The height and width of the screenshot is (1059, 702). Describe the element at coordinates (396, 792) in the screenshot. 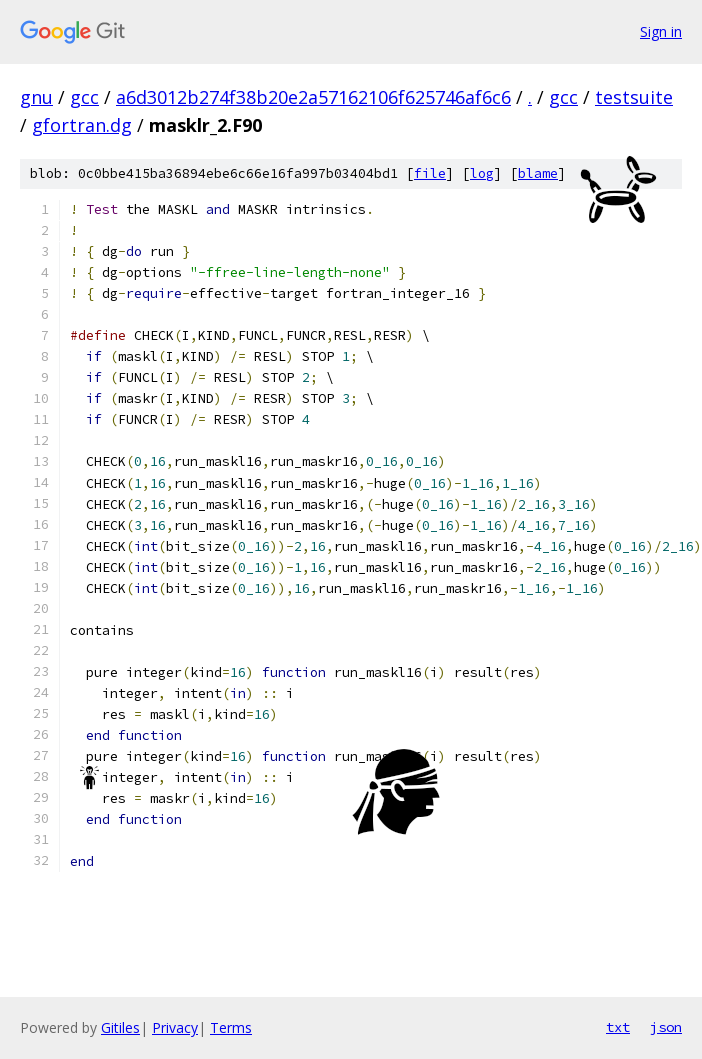

I see `toggle hidden or spoiler content` at that location.